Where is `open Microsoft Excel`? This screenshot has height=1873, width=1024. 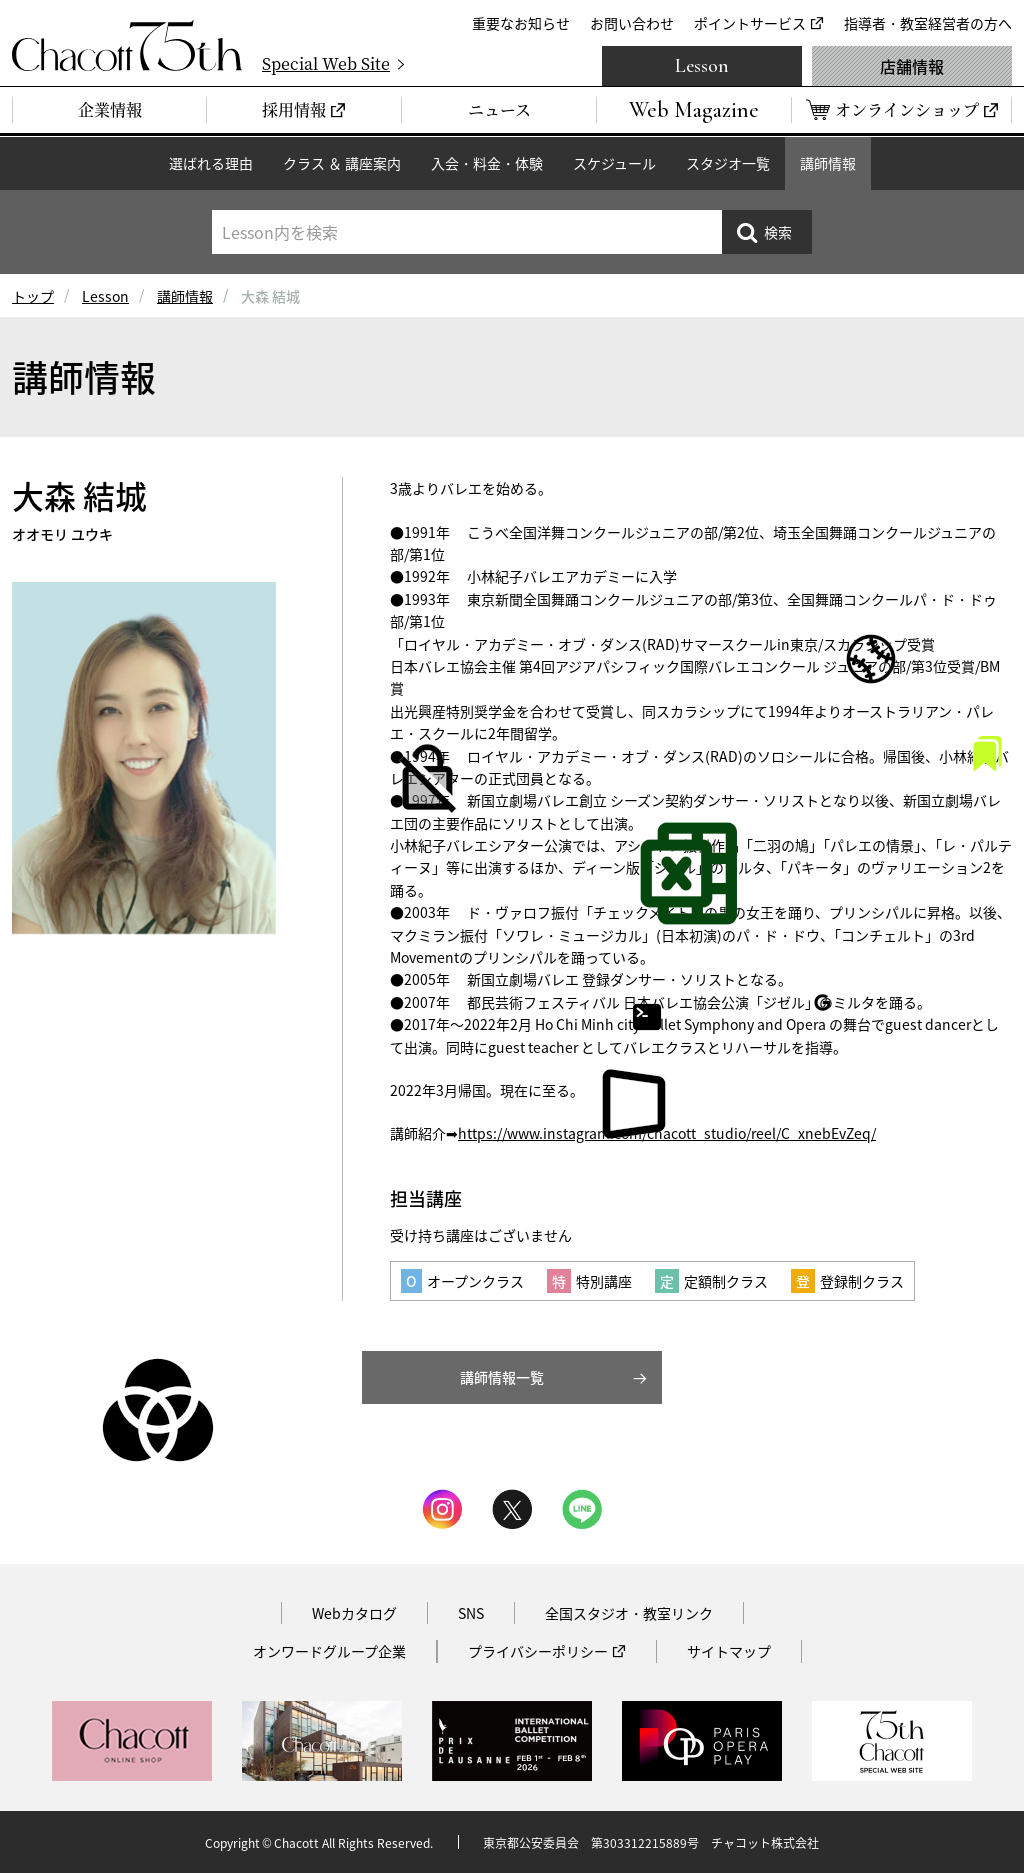
open Microsoft Excel is located at coordinates (693, 873).